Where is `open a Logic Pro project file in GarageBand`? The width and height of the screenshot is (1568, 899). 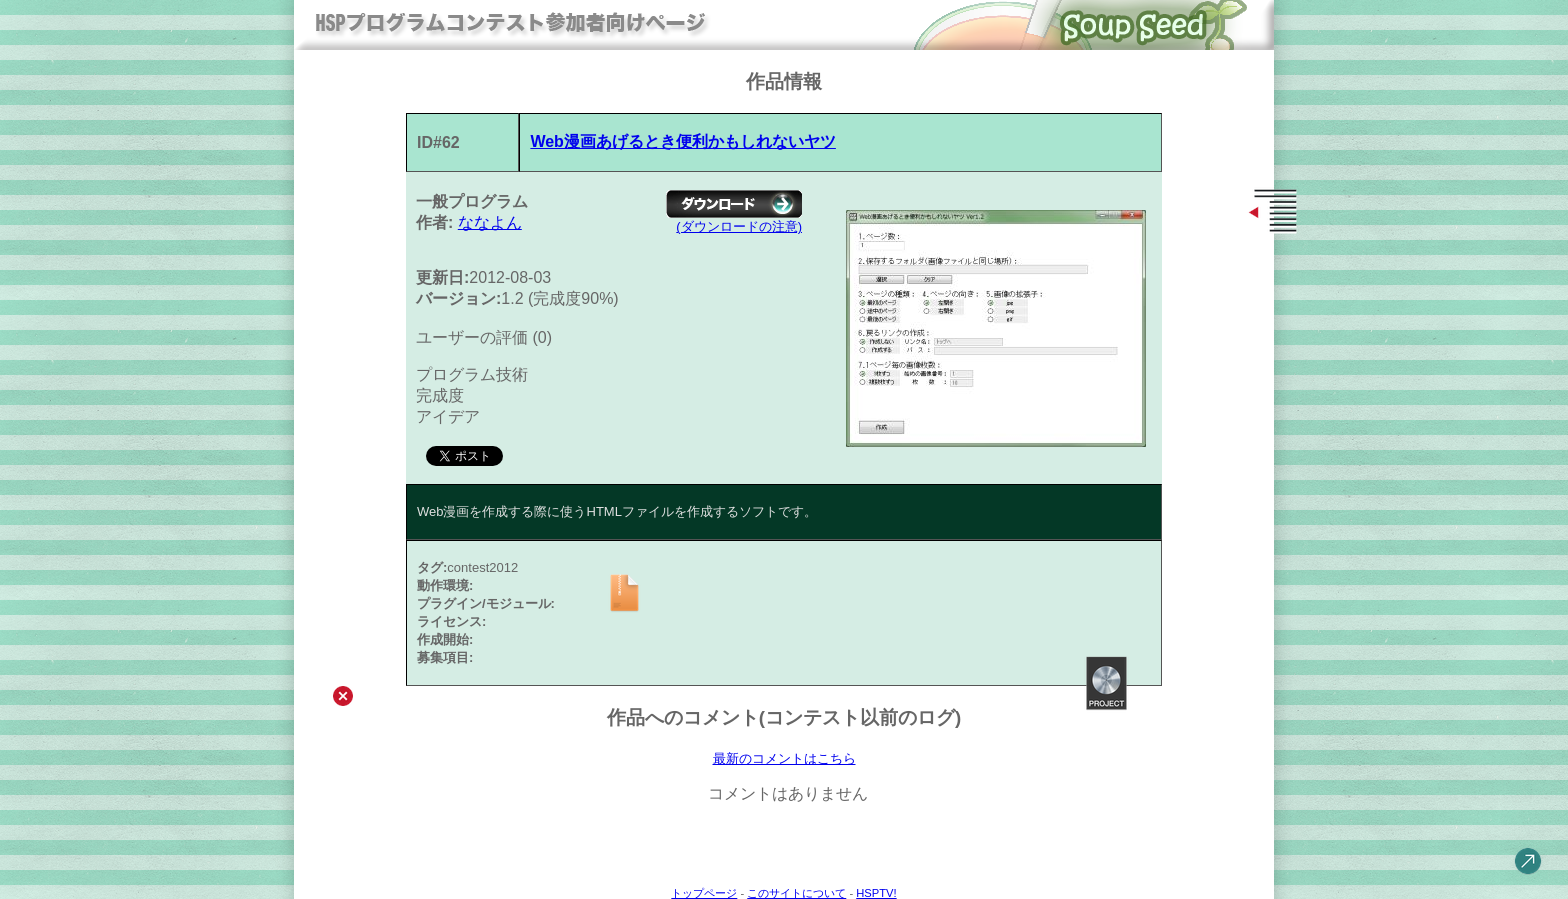 open a Logic Pro project file in GarageBand is located at coordinates (1106, 684).